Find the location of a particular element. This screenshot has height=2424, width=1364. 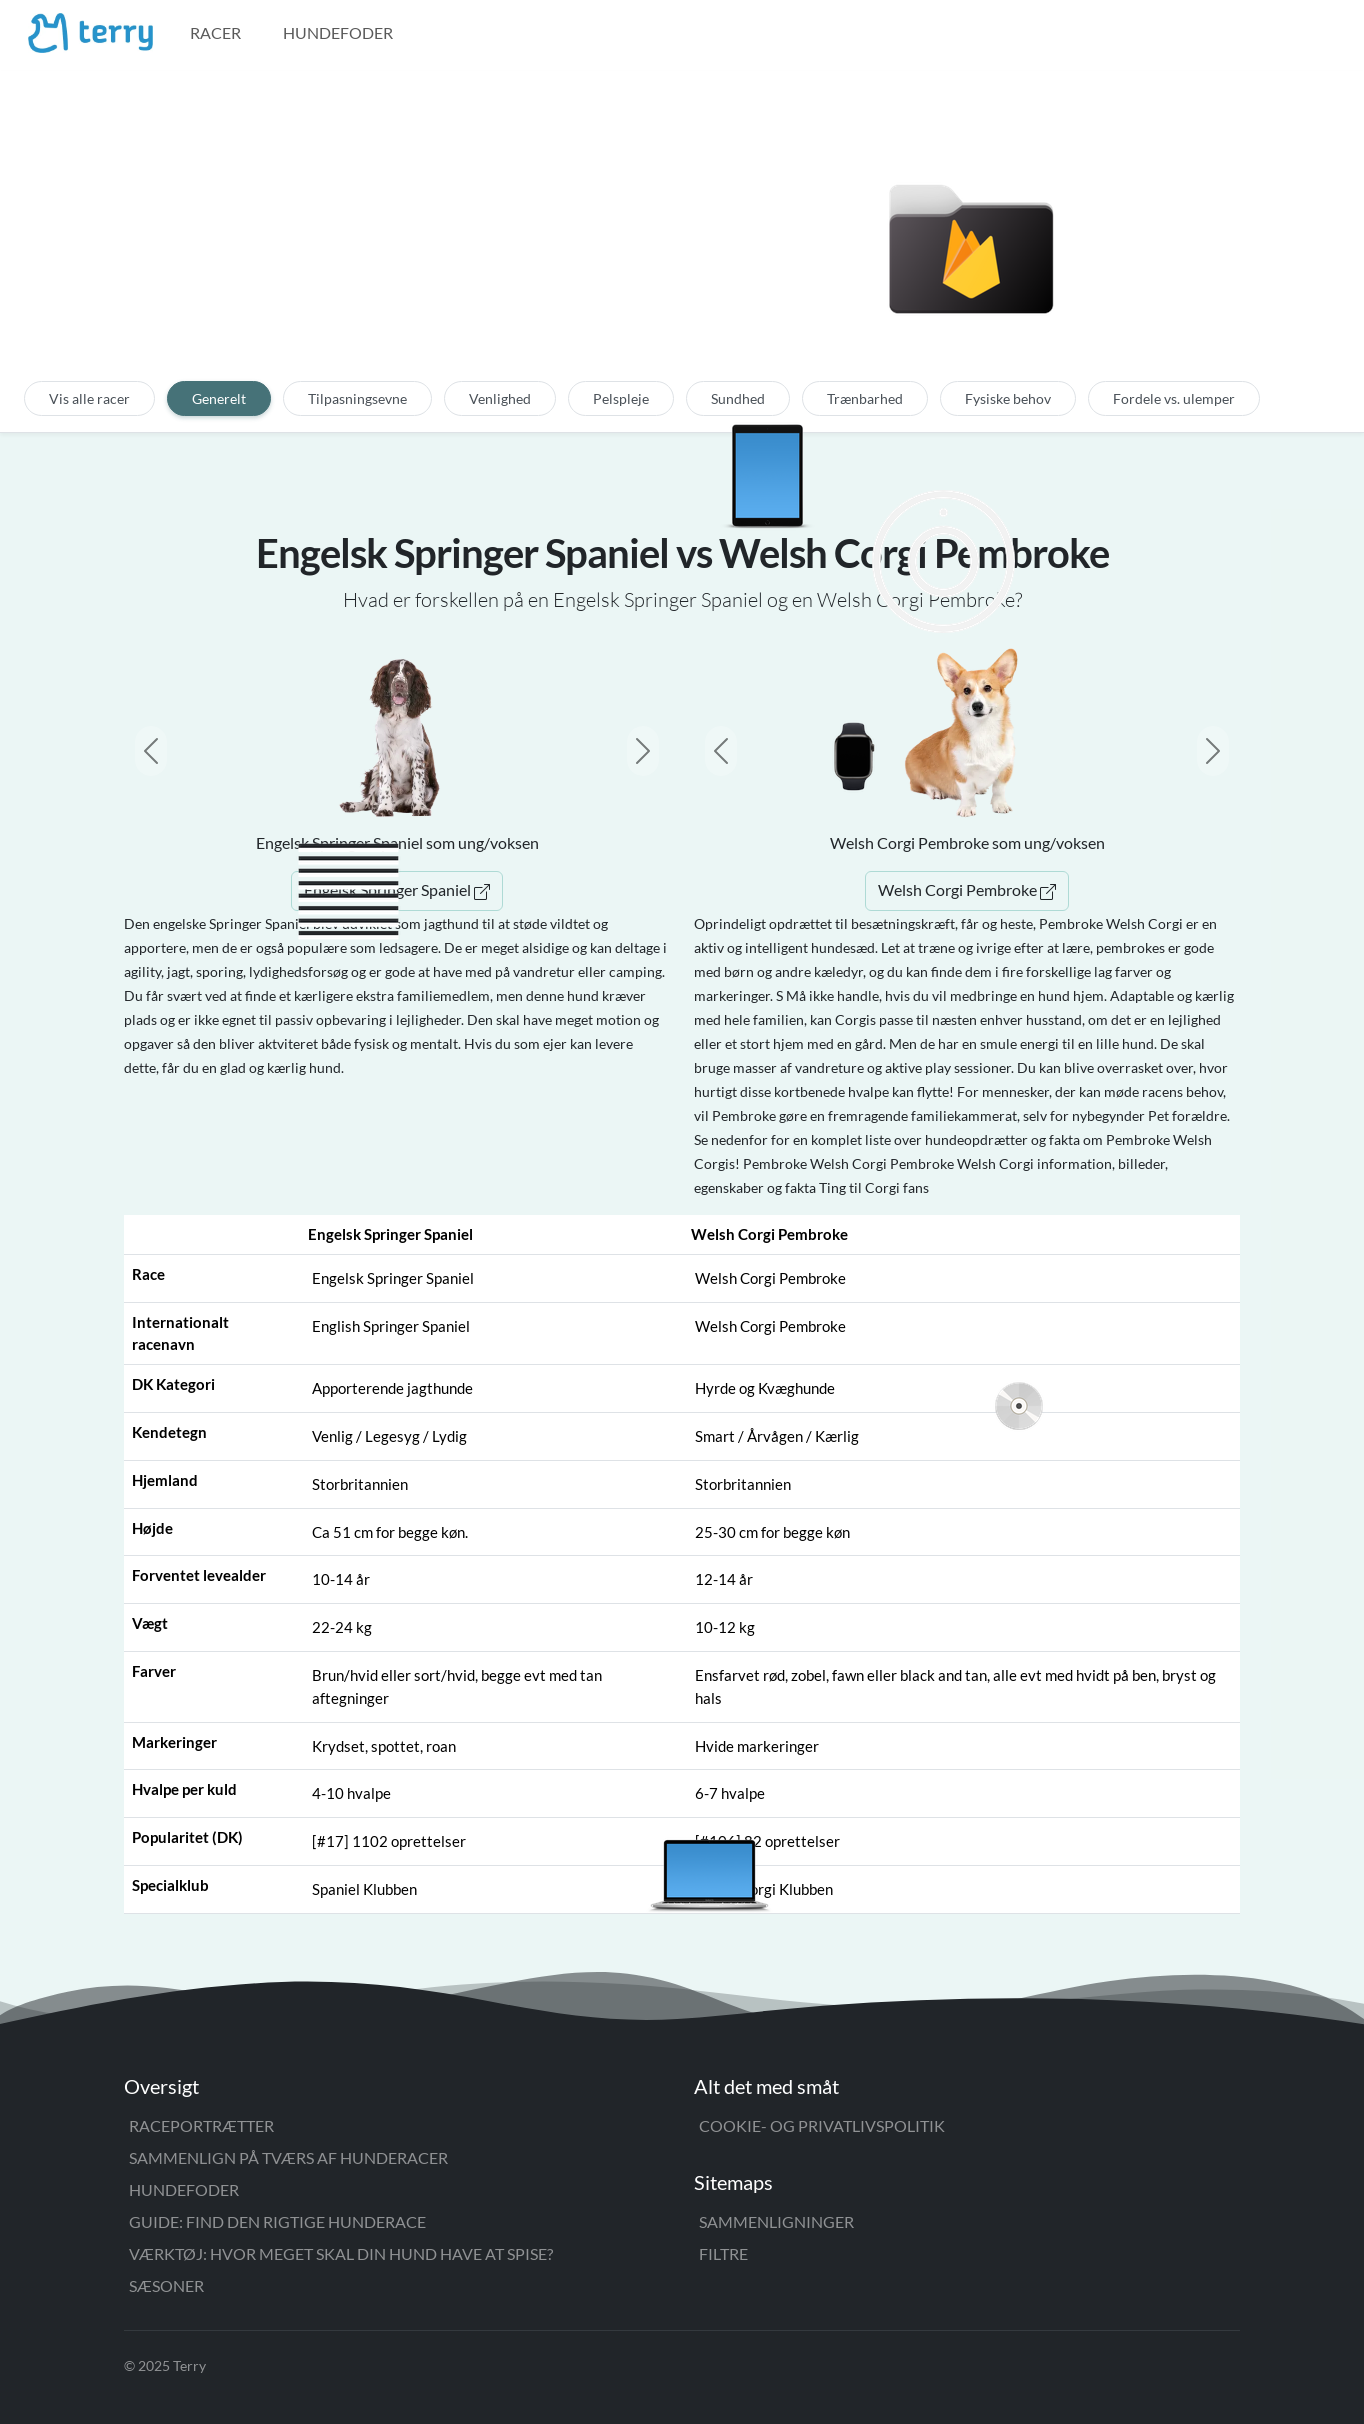

open firebase project folder is located at coordinates (970, 253).